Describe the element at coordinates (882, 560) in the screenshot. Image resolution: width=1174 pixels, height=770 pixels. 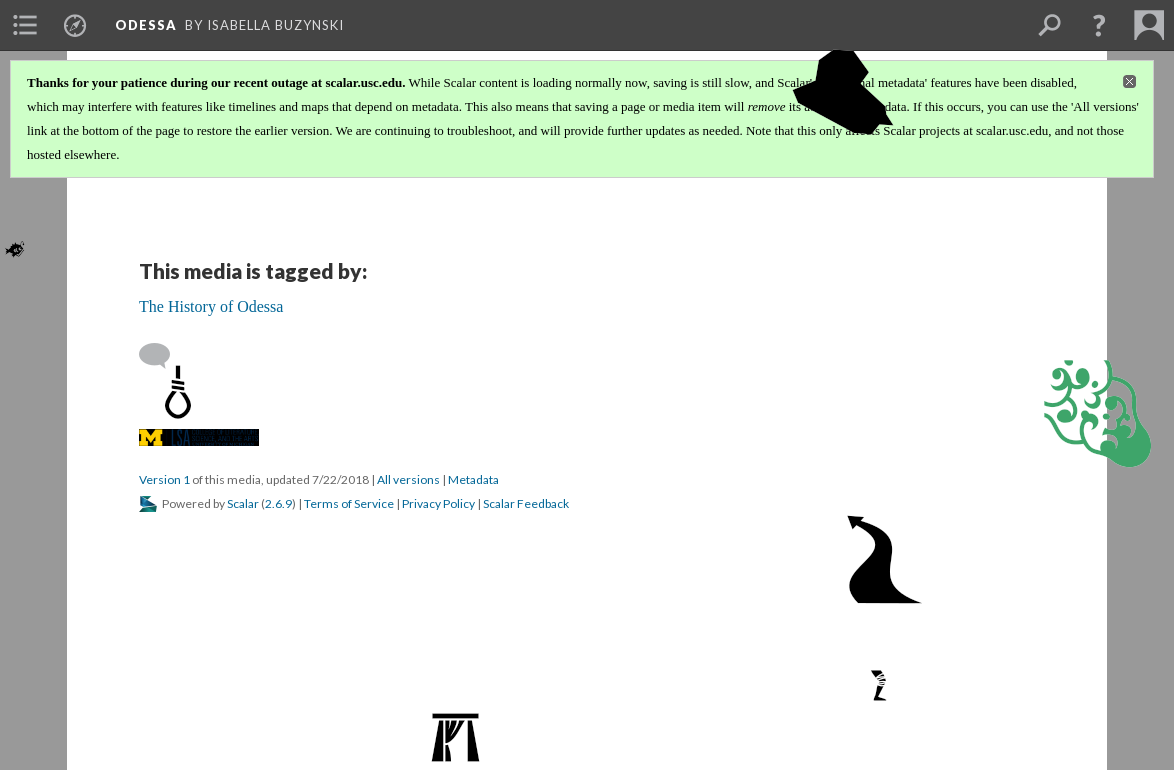
I see `dodge or evade action in gameplay` at that location.